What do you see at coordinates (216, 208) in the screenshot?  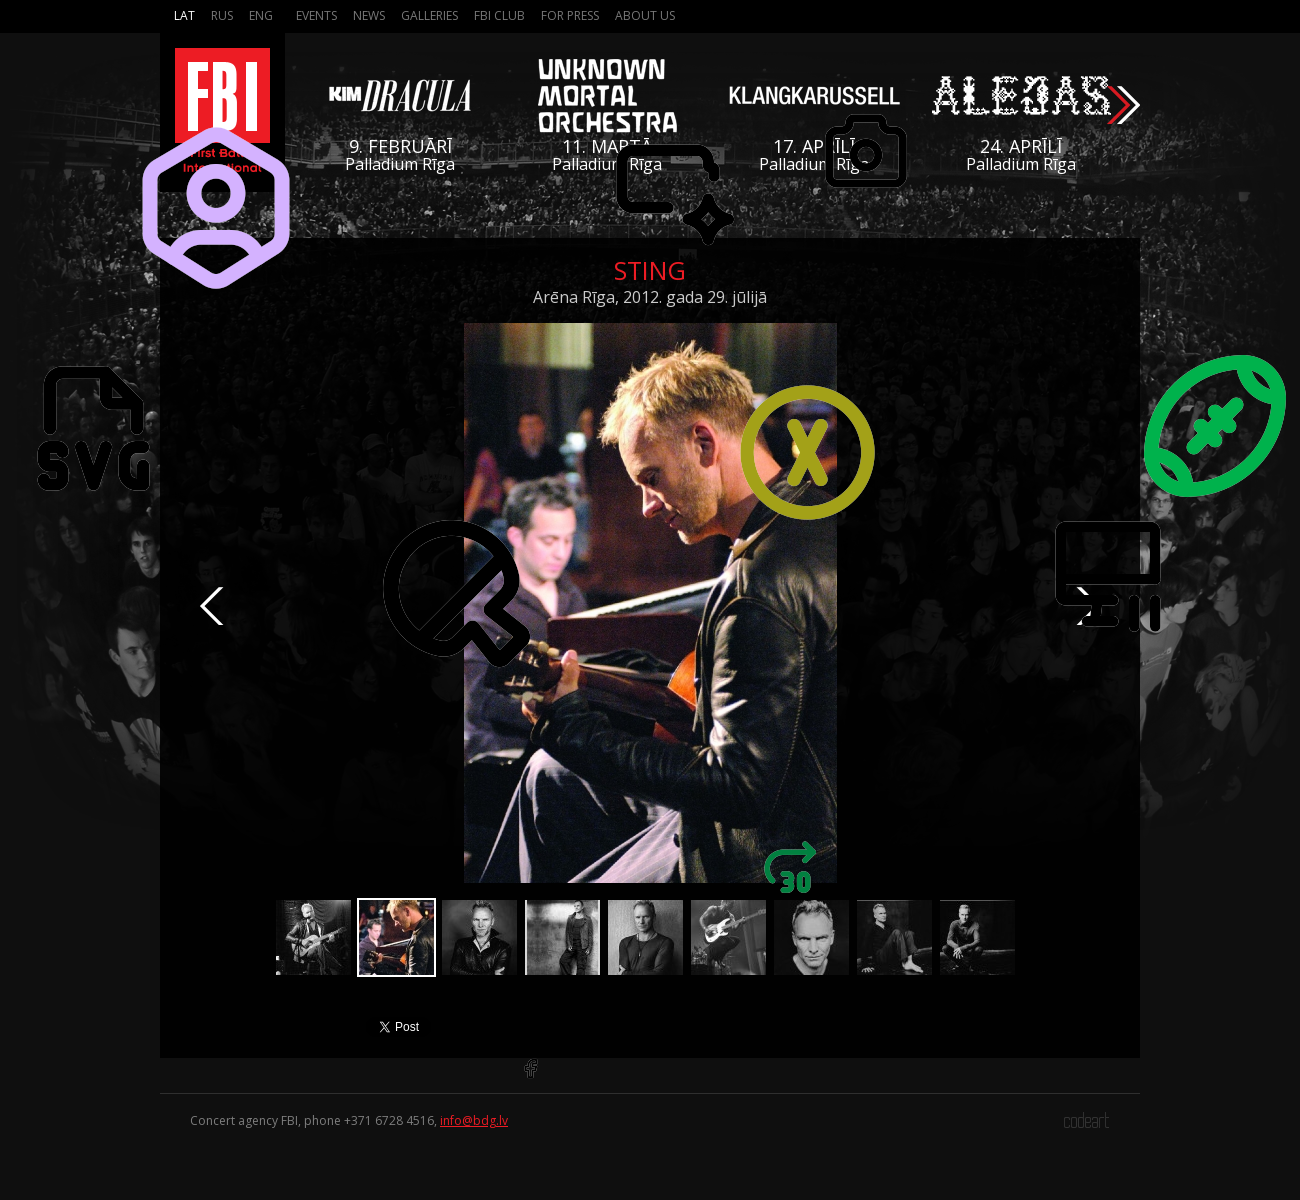 I see `view user profile` at bounding box center [216, 208].